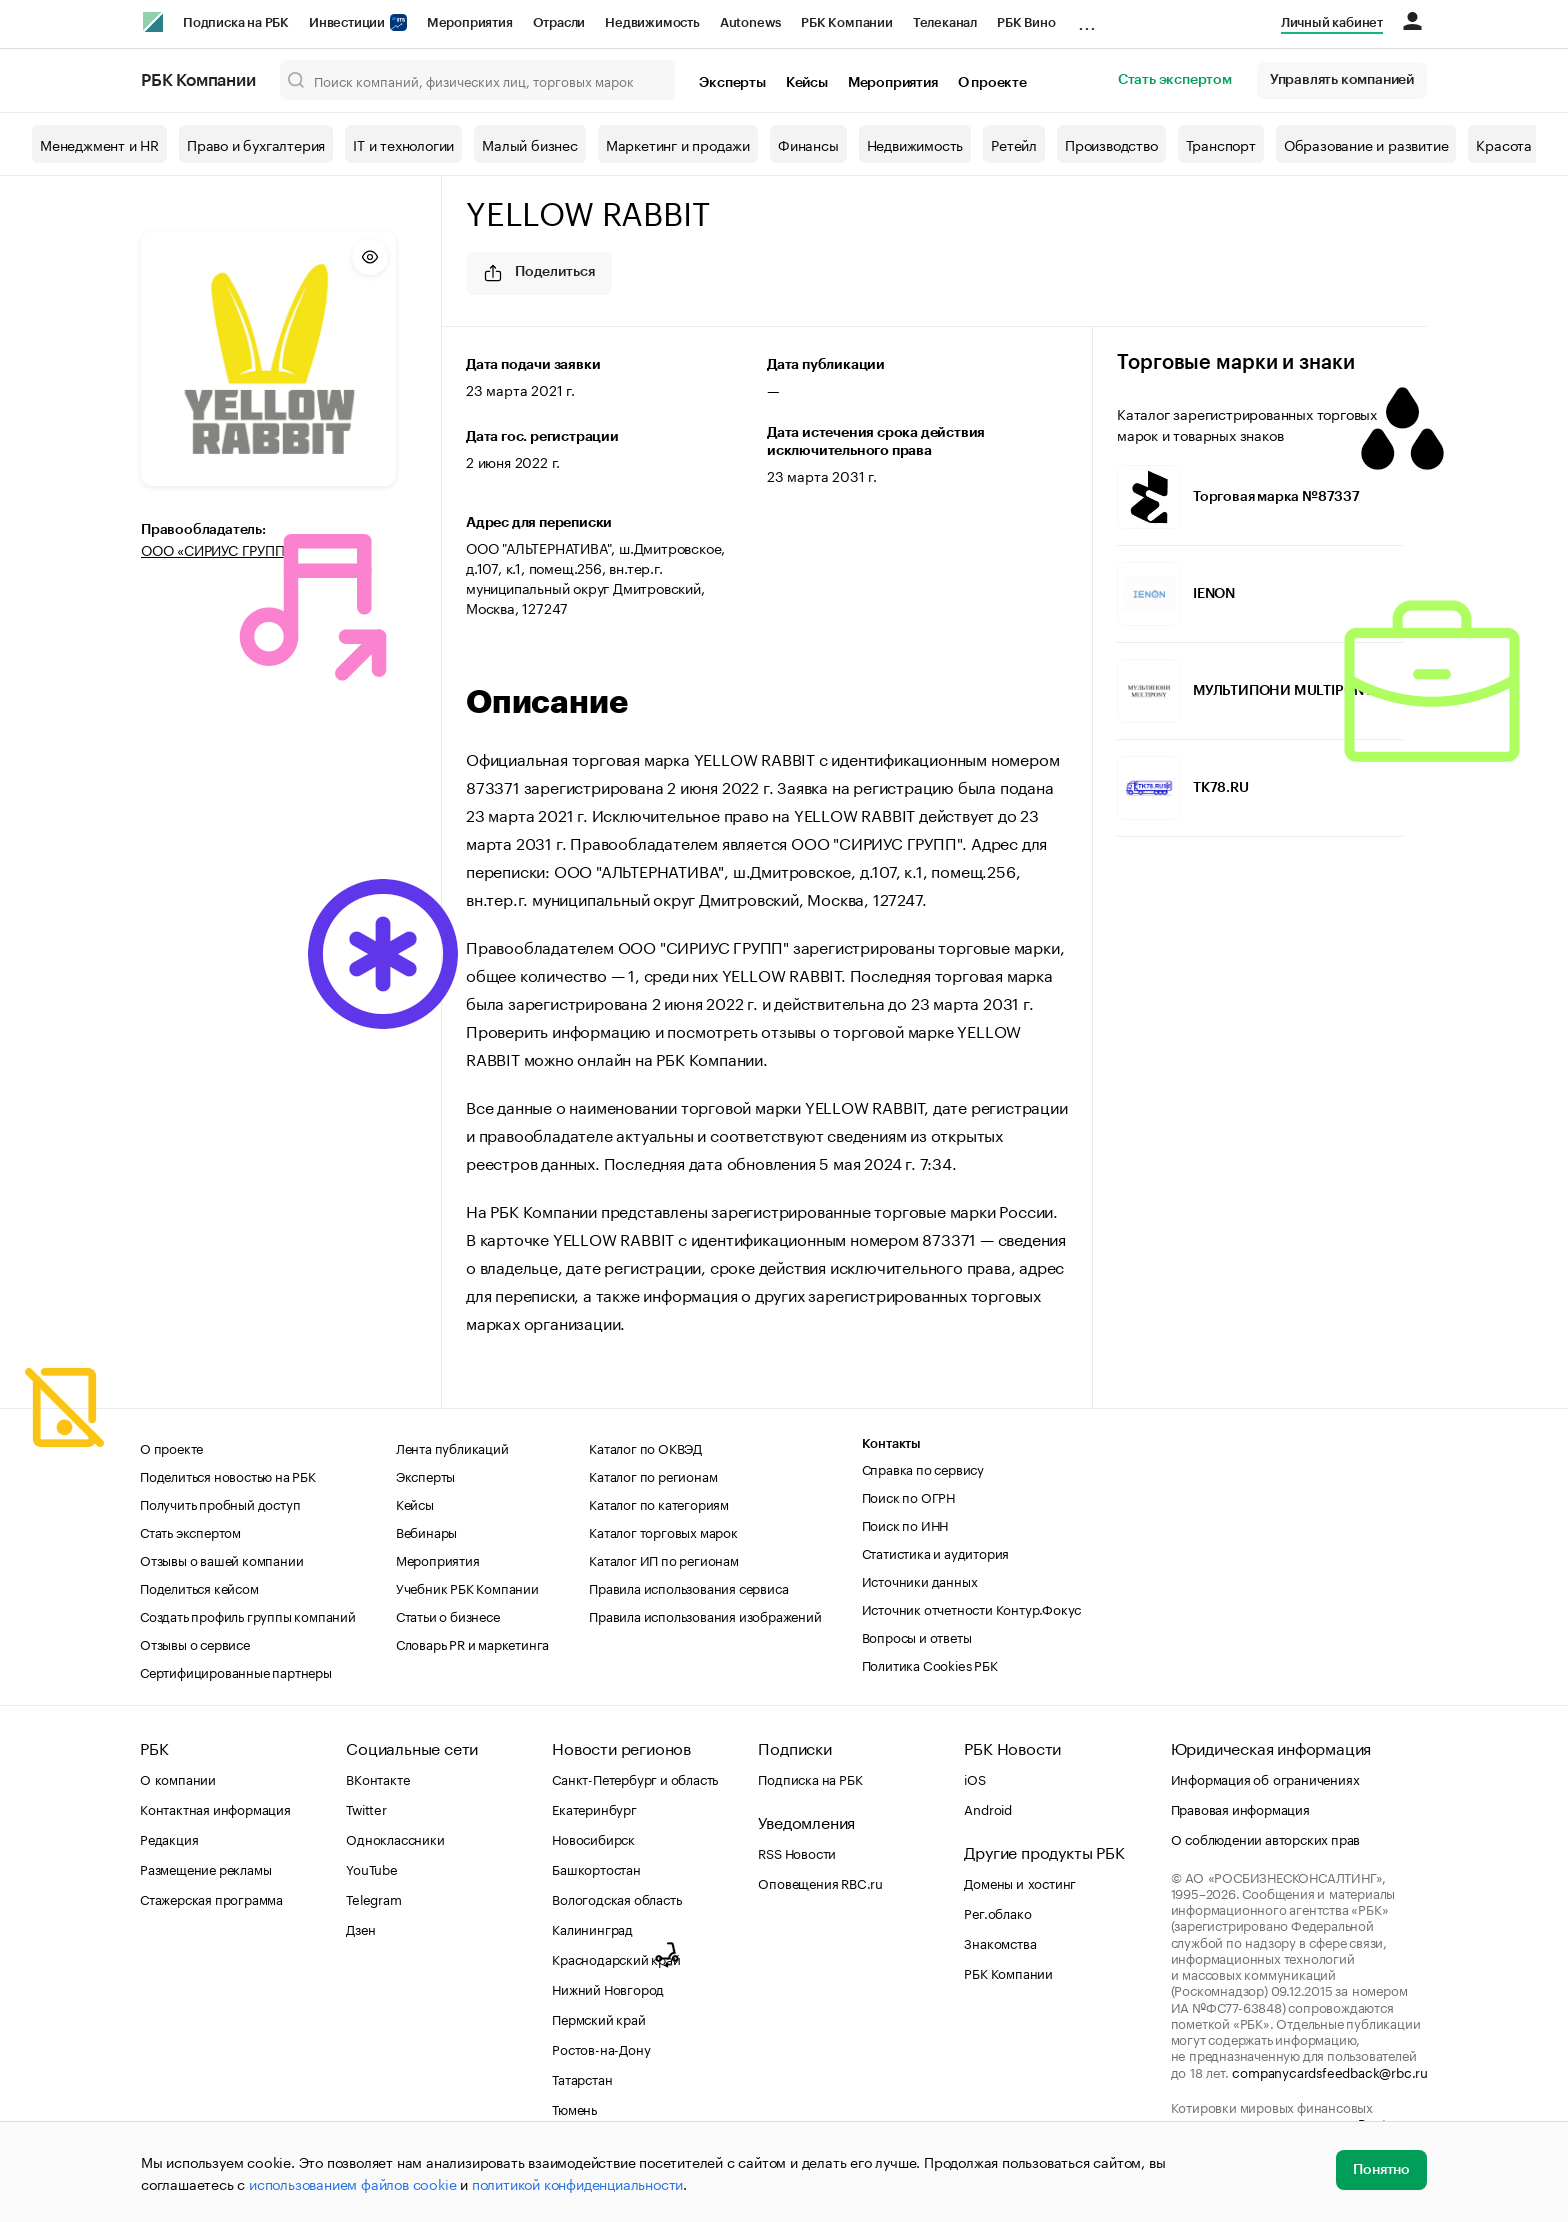 This screenshot has height=2222, width=1568. I want to click on access work or business-related features, so click(1432, 688).